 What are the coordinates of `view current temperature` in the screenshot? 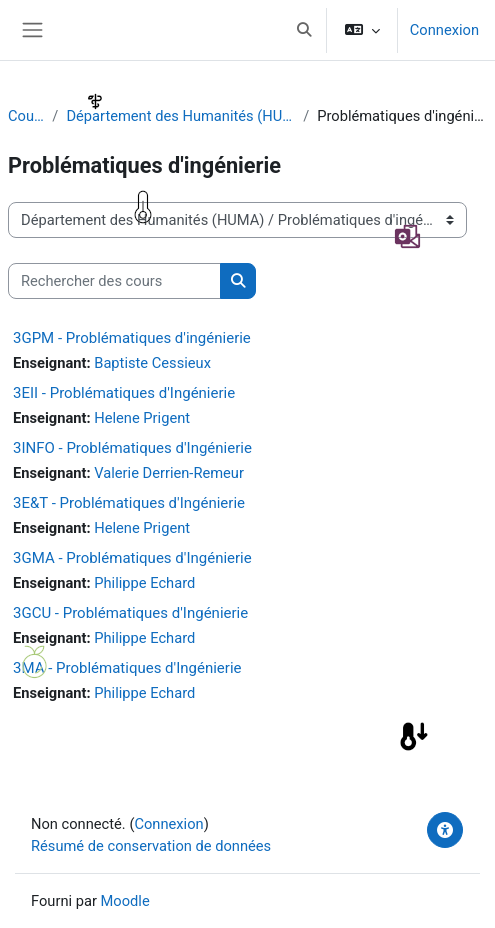 It's located at (143, 207).